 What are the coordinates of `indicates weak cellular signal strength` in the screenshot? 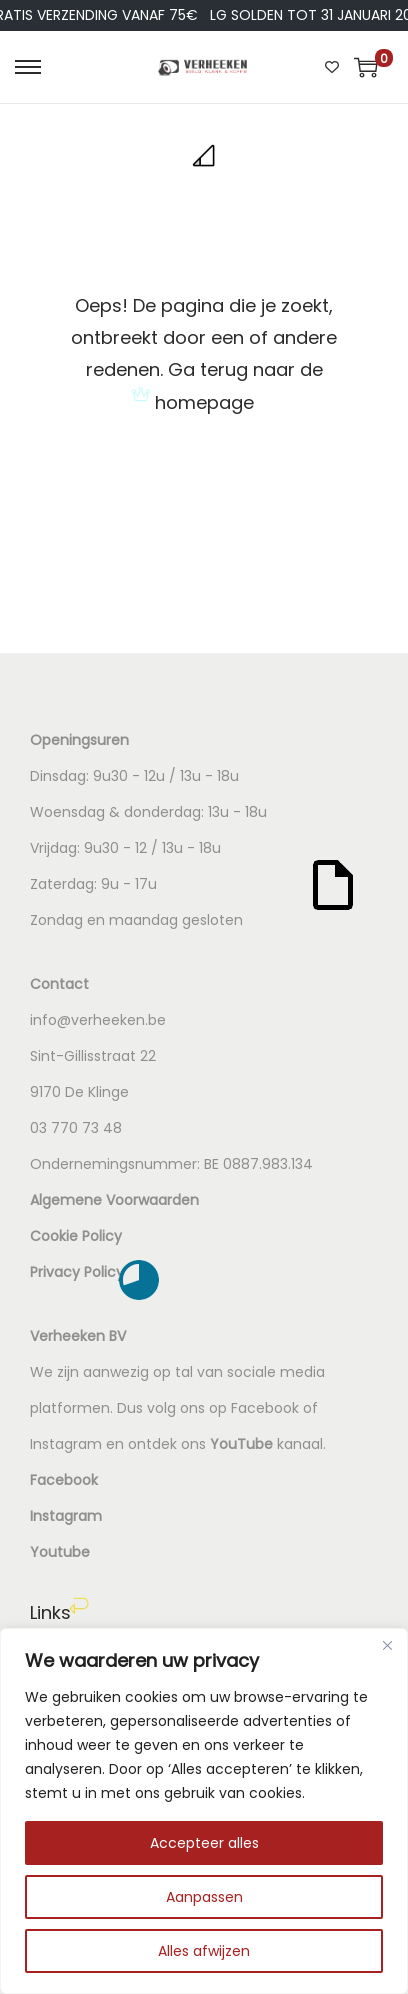 It's located at (205, 156).